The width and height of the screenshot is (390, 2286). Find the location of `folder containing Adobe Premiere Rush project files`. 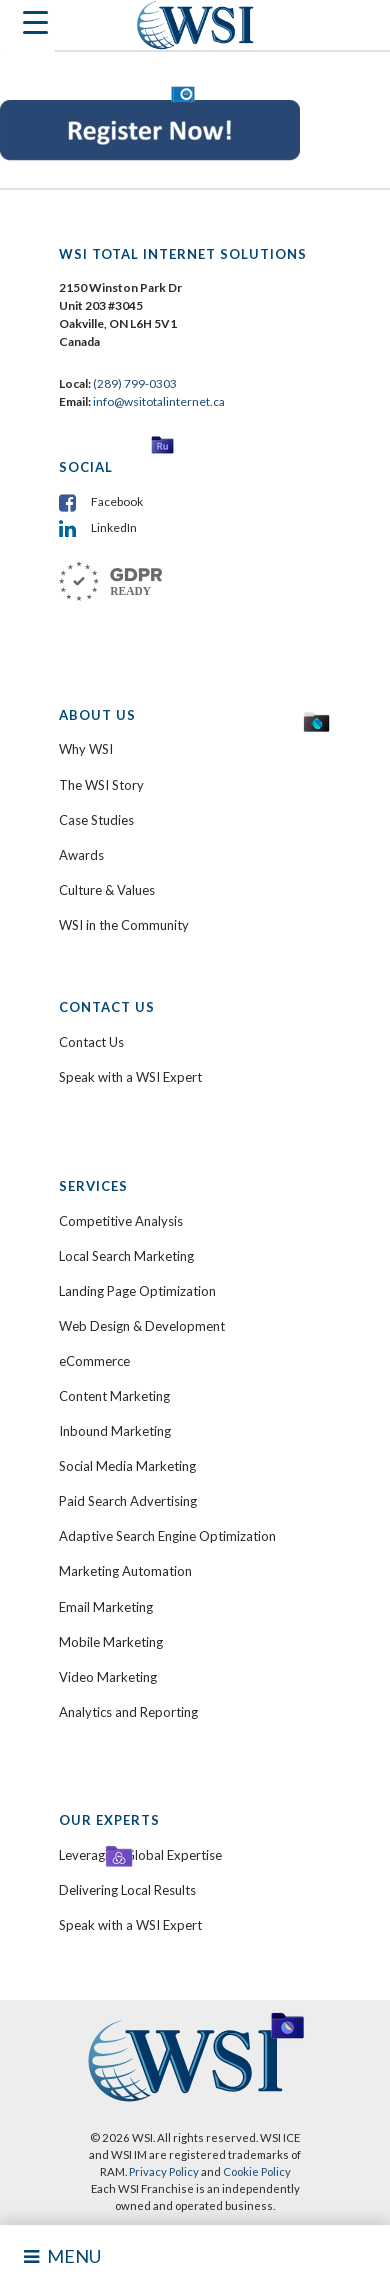

folder containing Adobe Premiere Rush project files is located at coordinates (162, 445).